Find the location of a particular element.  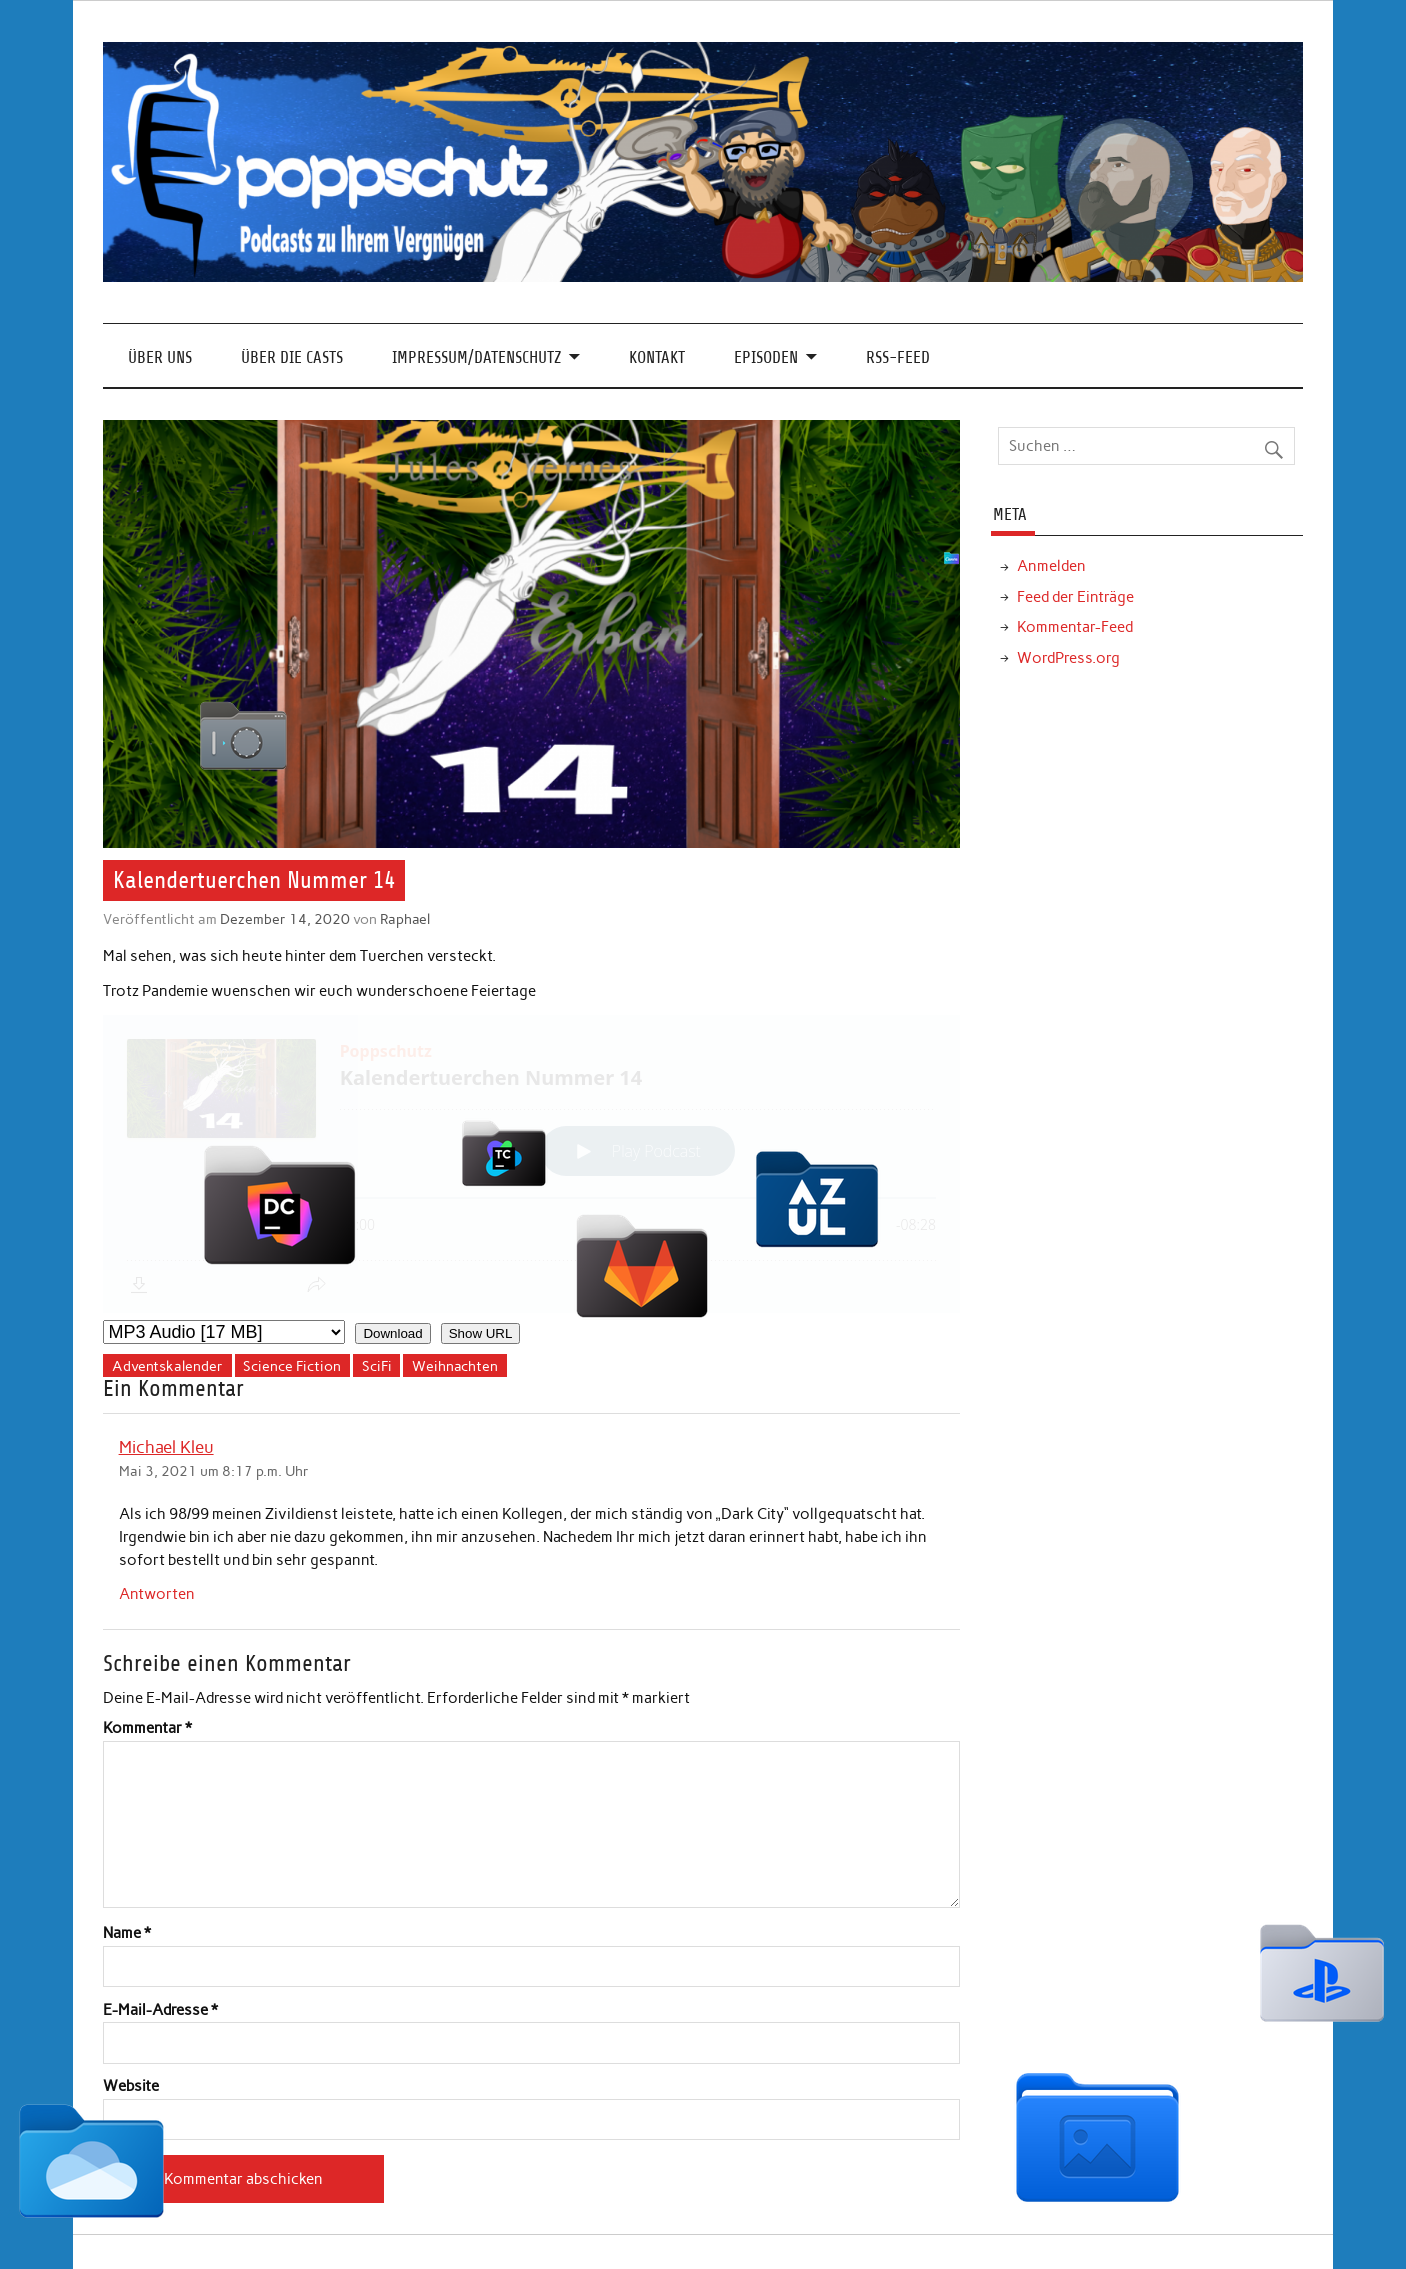

open OneDrive synced folder is located at coordinates (91, 2165).